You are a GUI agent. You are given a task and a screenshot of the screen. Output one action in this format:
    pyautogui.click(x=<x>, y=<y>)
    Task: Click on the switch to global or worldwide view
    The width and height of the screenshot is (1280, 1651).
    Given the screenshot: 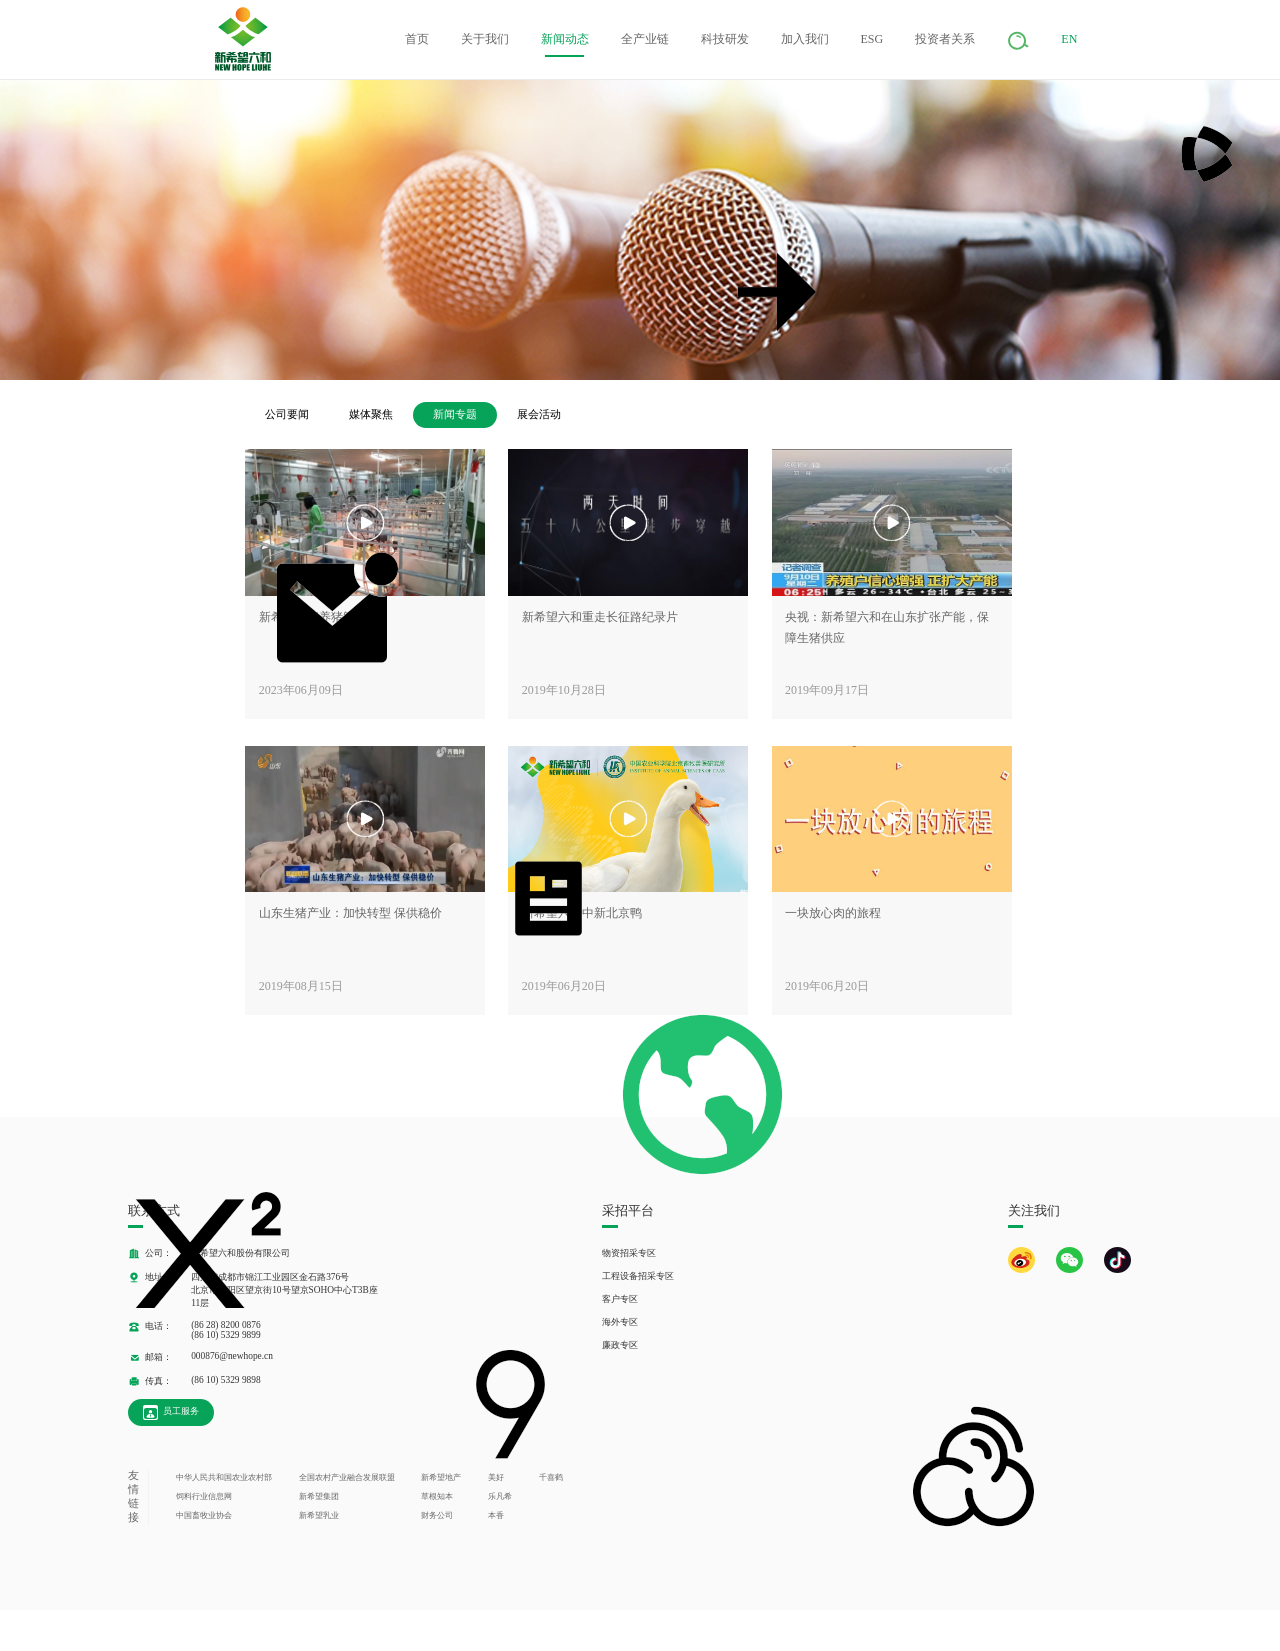 What is the action you would take?
    pyautogui.click(x=702, y=1094)
    